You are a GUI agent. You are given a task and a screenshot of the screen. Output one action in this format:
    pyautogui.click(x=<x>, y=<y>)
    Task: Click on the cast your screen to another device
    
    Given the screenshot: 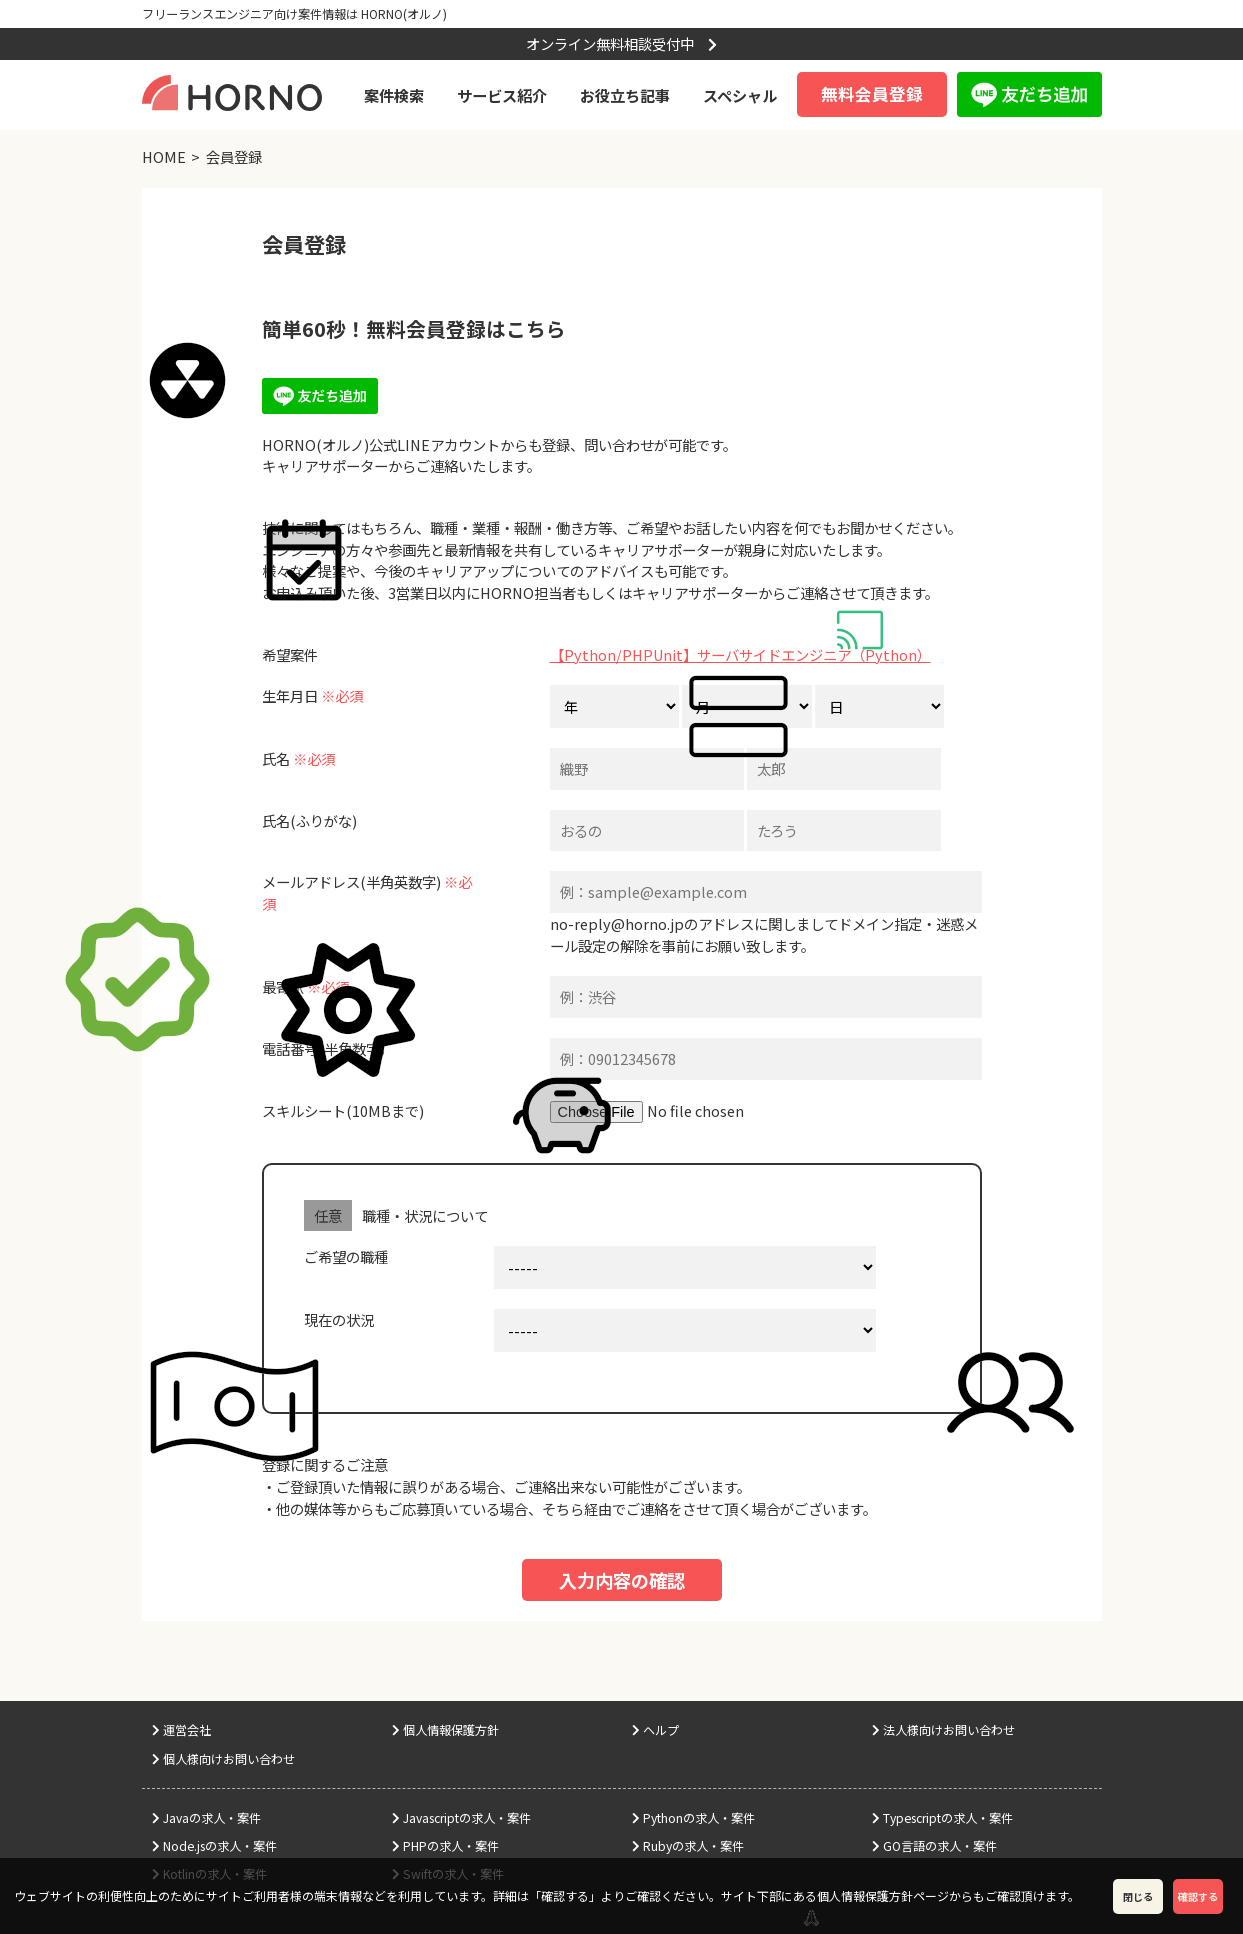 What is the action you would take?
    pyautogui.click(x=860, y=630)
    